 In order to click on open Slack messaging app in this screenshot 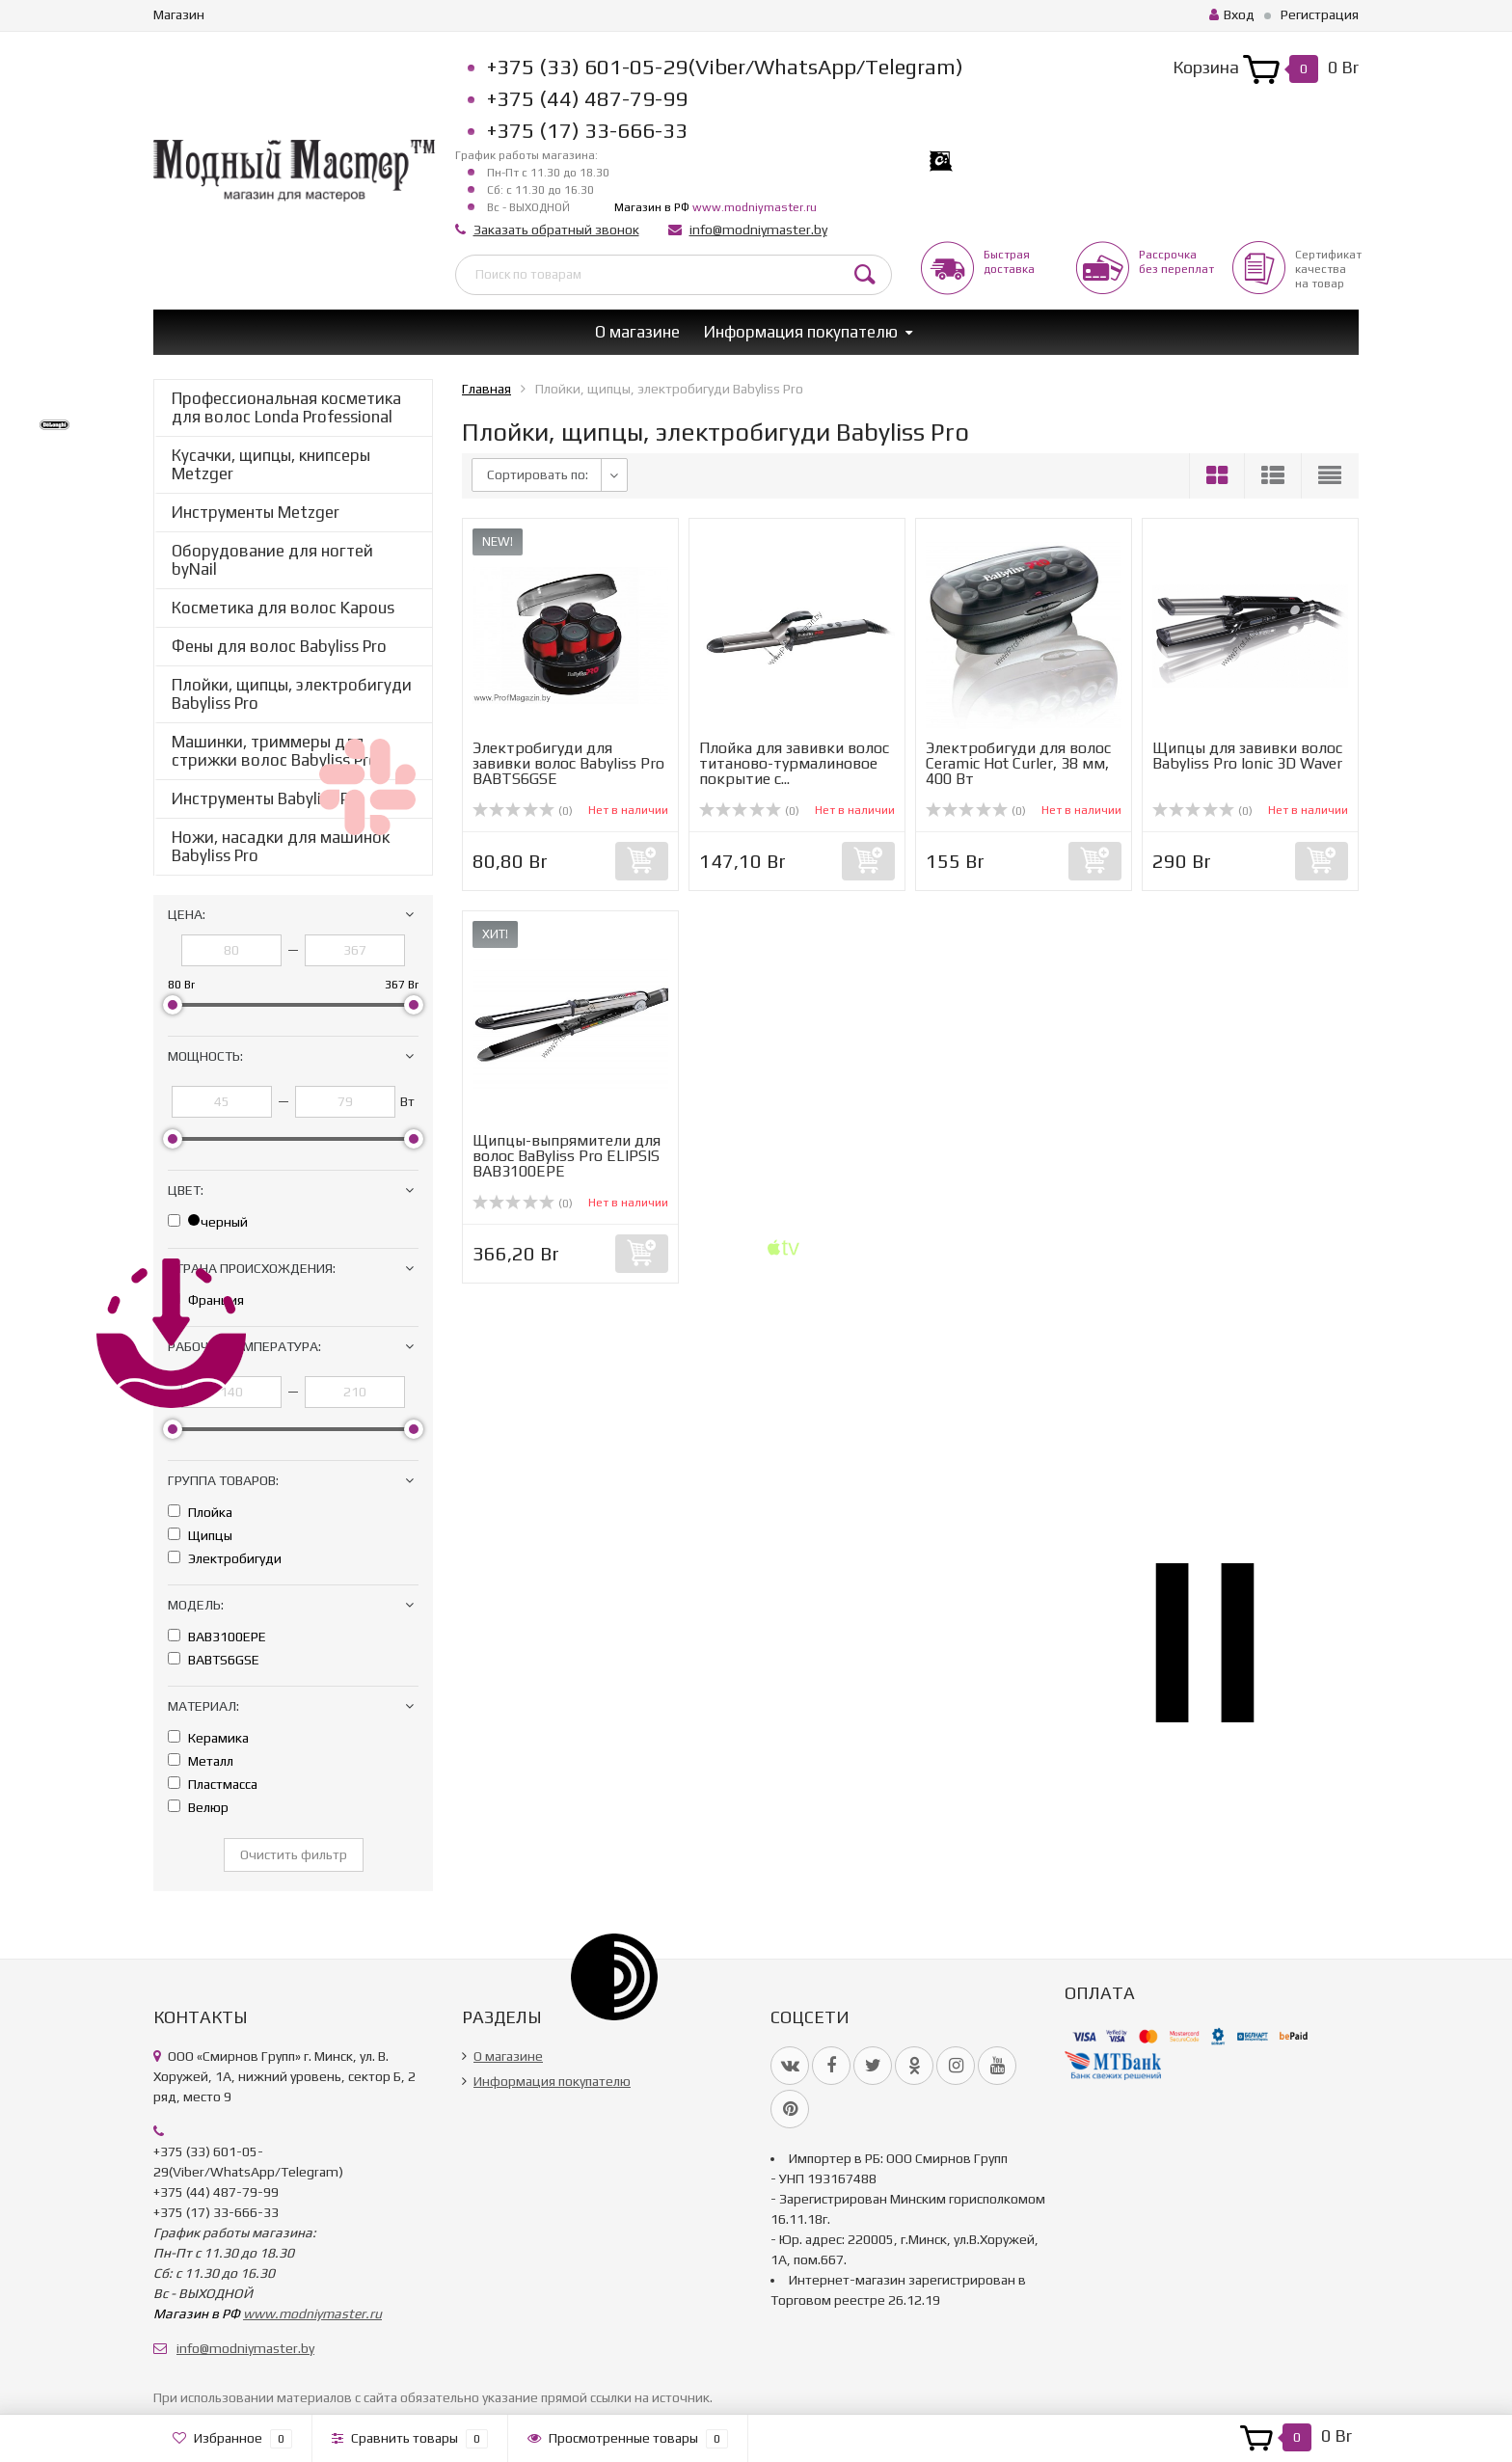, I will do `click(367, 787)`.